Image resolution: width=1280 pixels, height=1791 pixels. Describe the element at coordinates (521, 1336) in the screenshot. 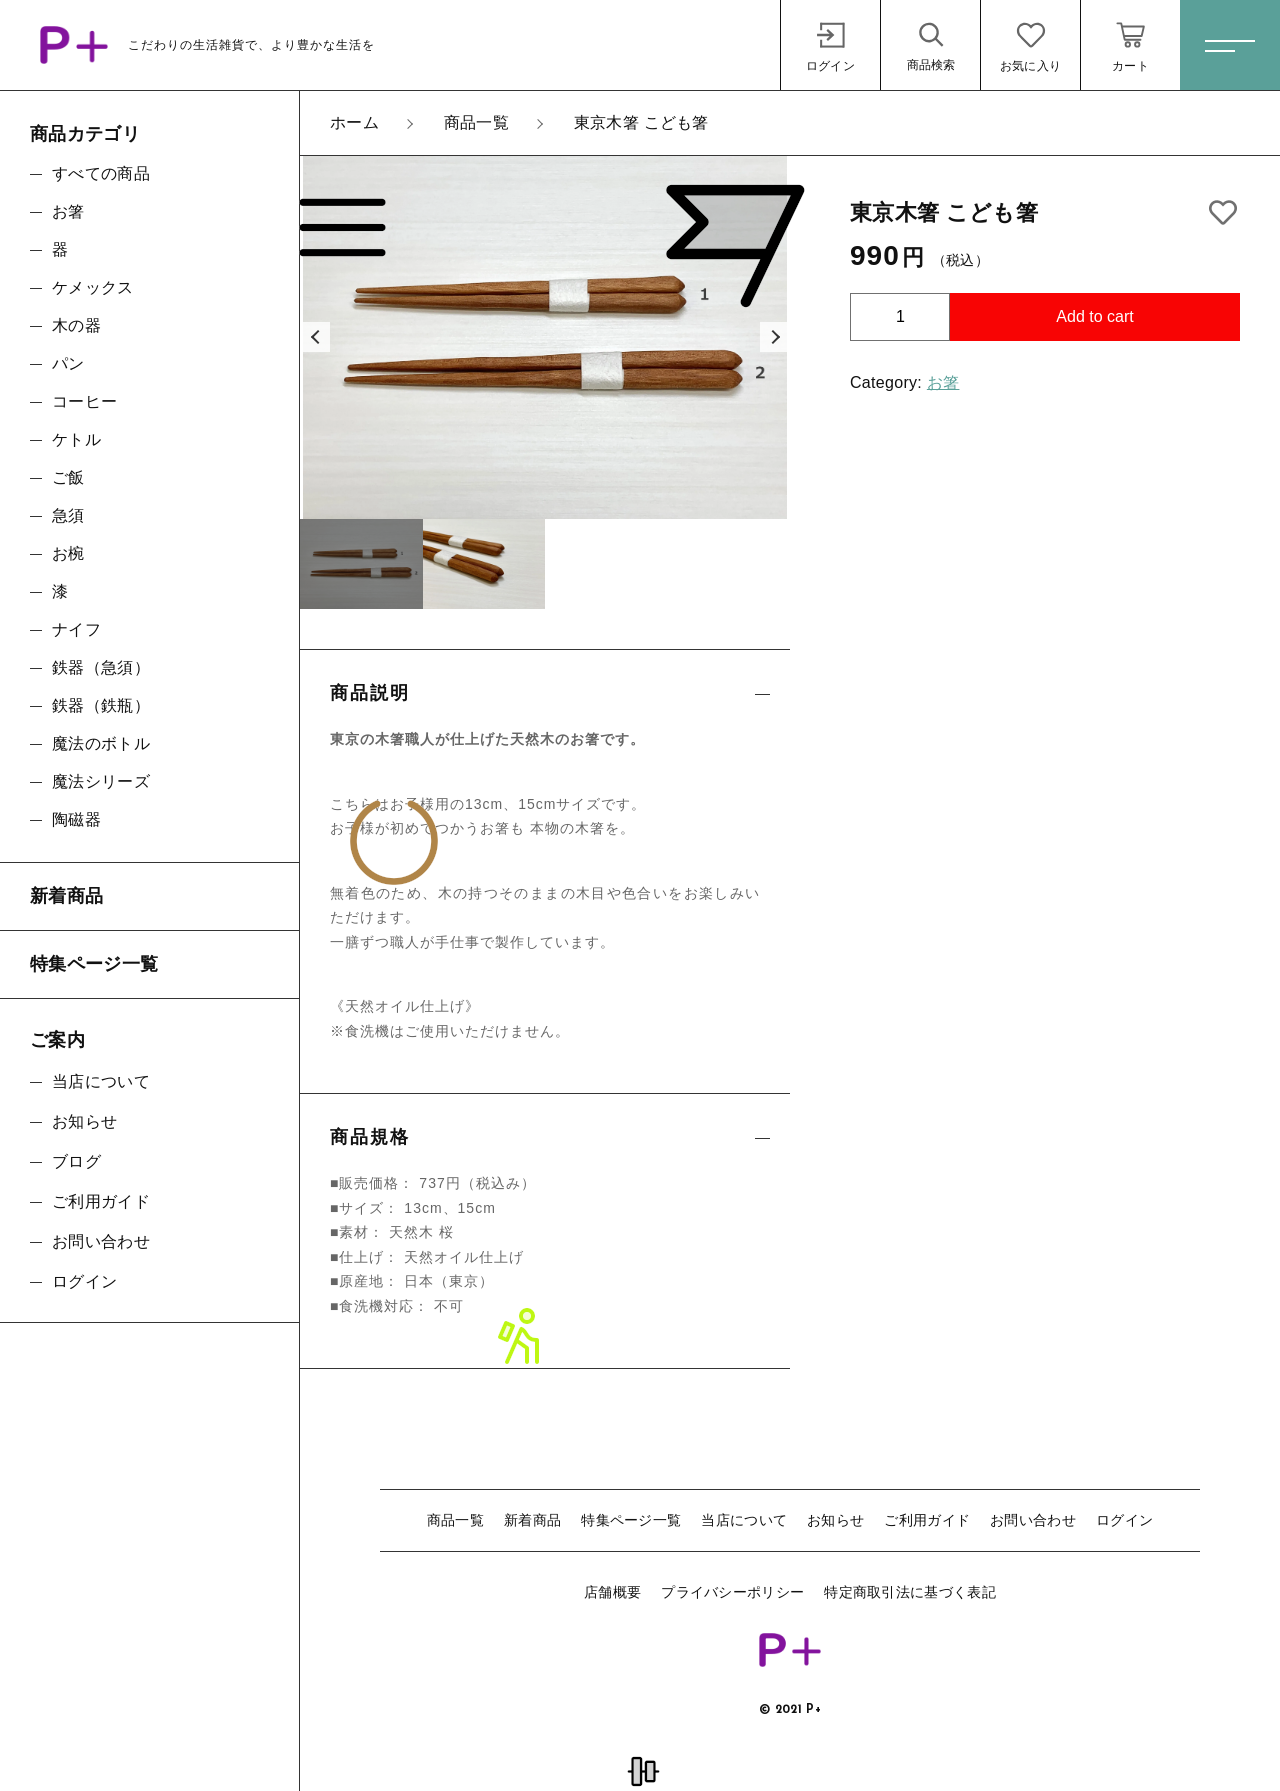

I see `access hiking trails or outdoor activities` at that location.